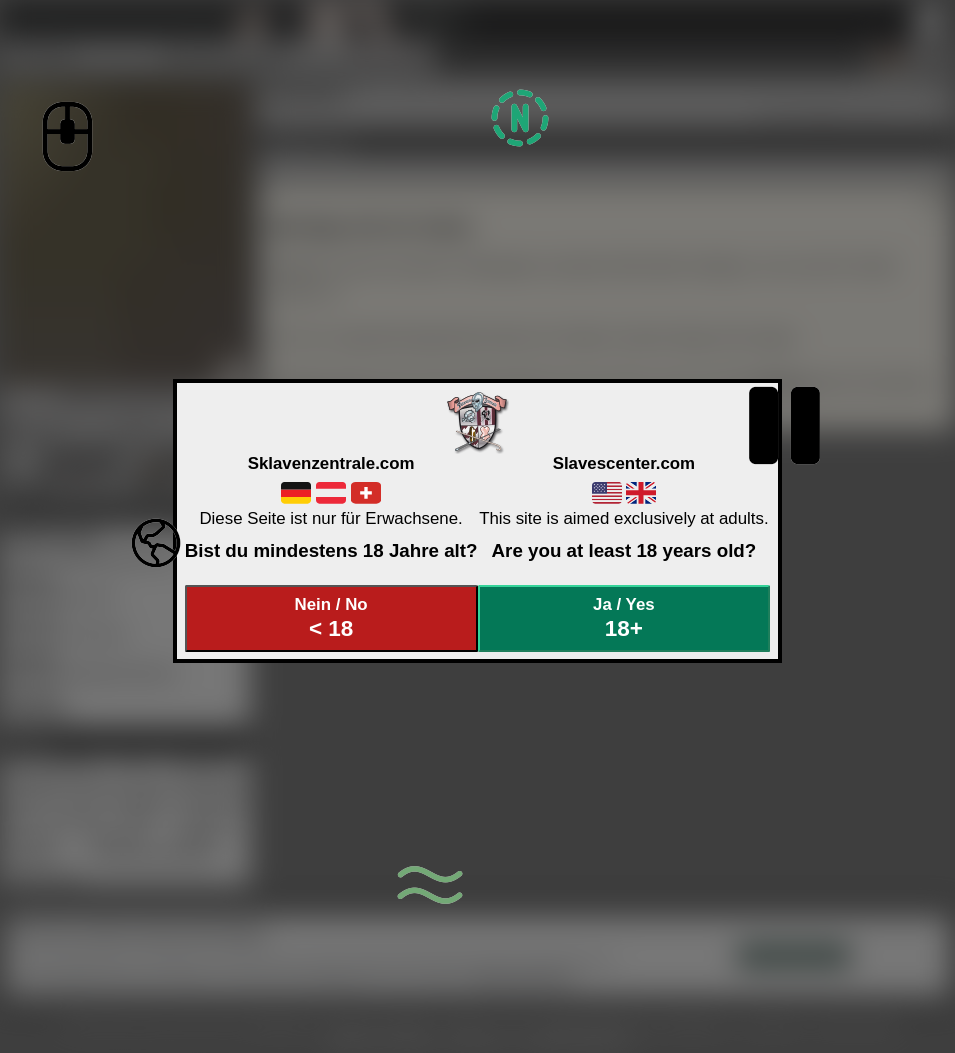 The height and width of the screenshot is (1053, 955). What do you see at coordinates (520, 118) in the screenshot?
I see `indicates a draft or pending status for an item` at bounding box center [520, 118].